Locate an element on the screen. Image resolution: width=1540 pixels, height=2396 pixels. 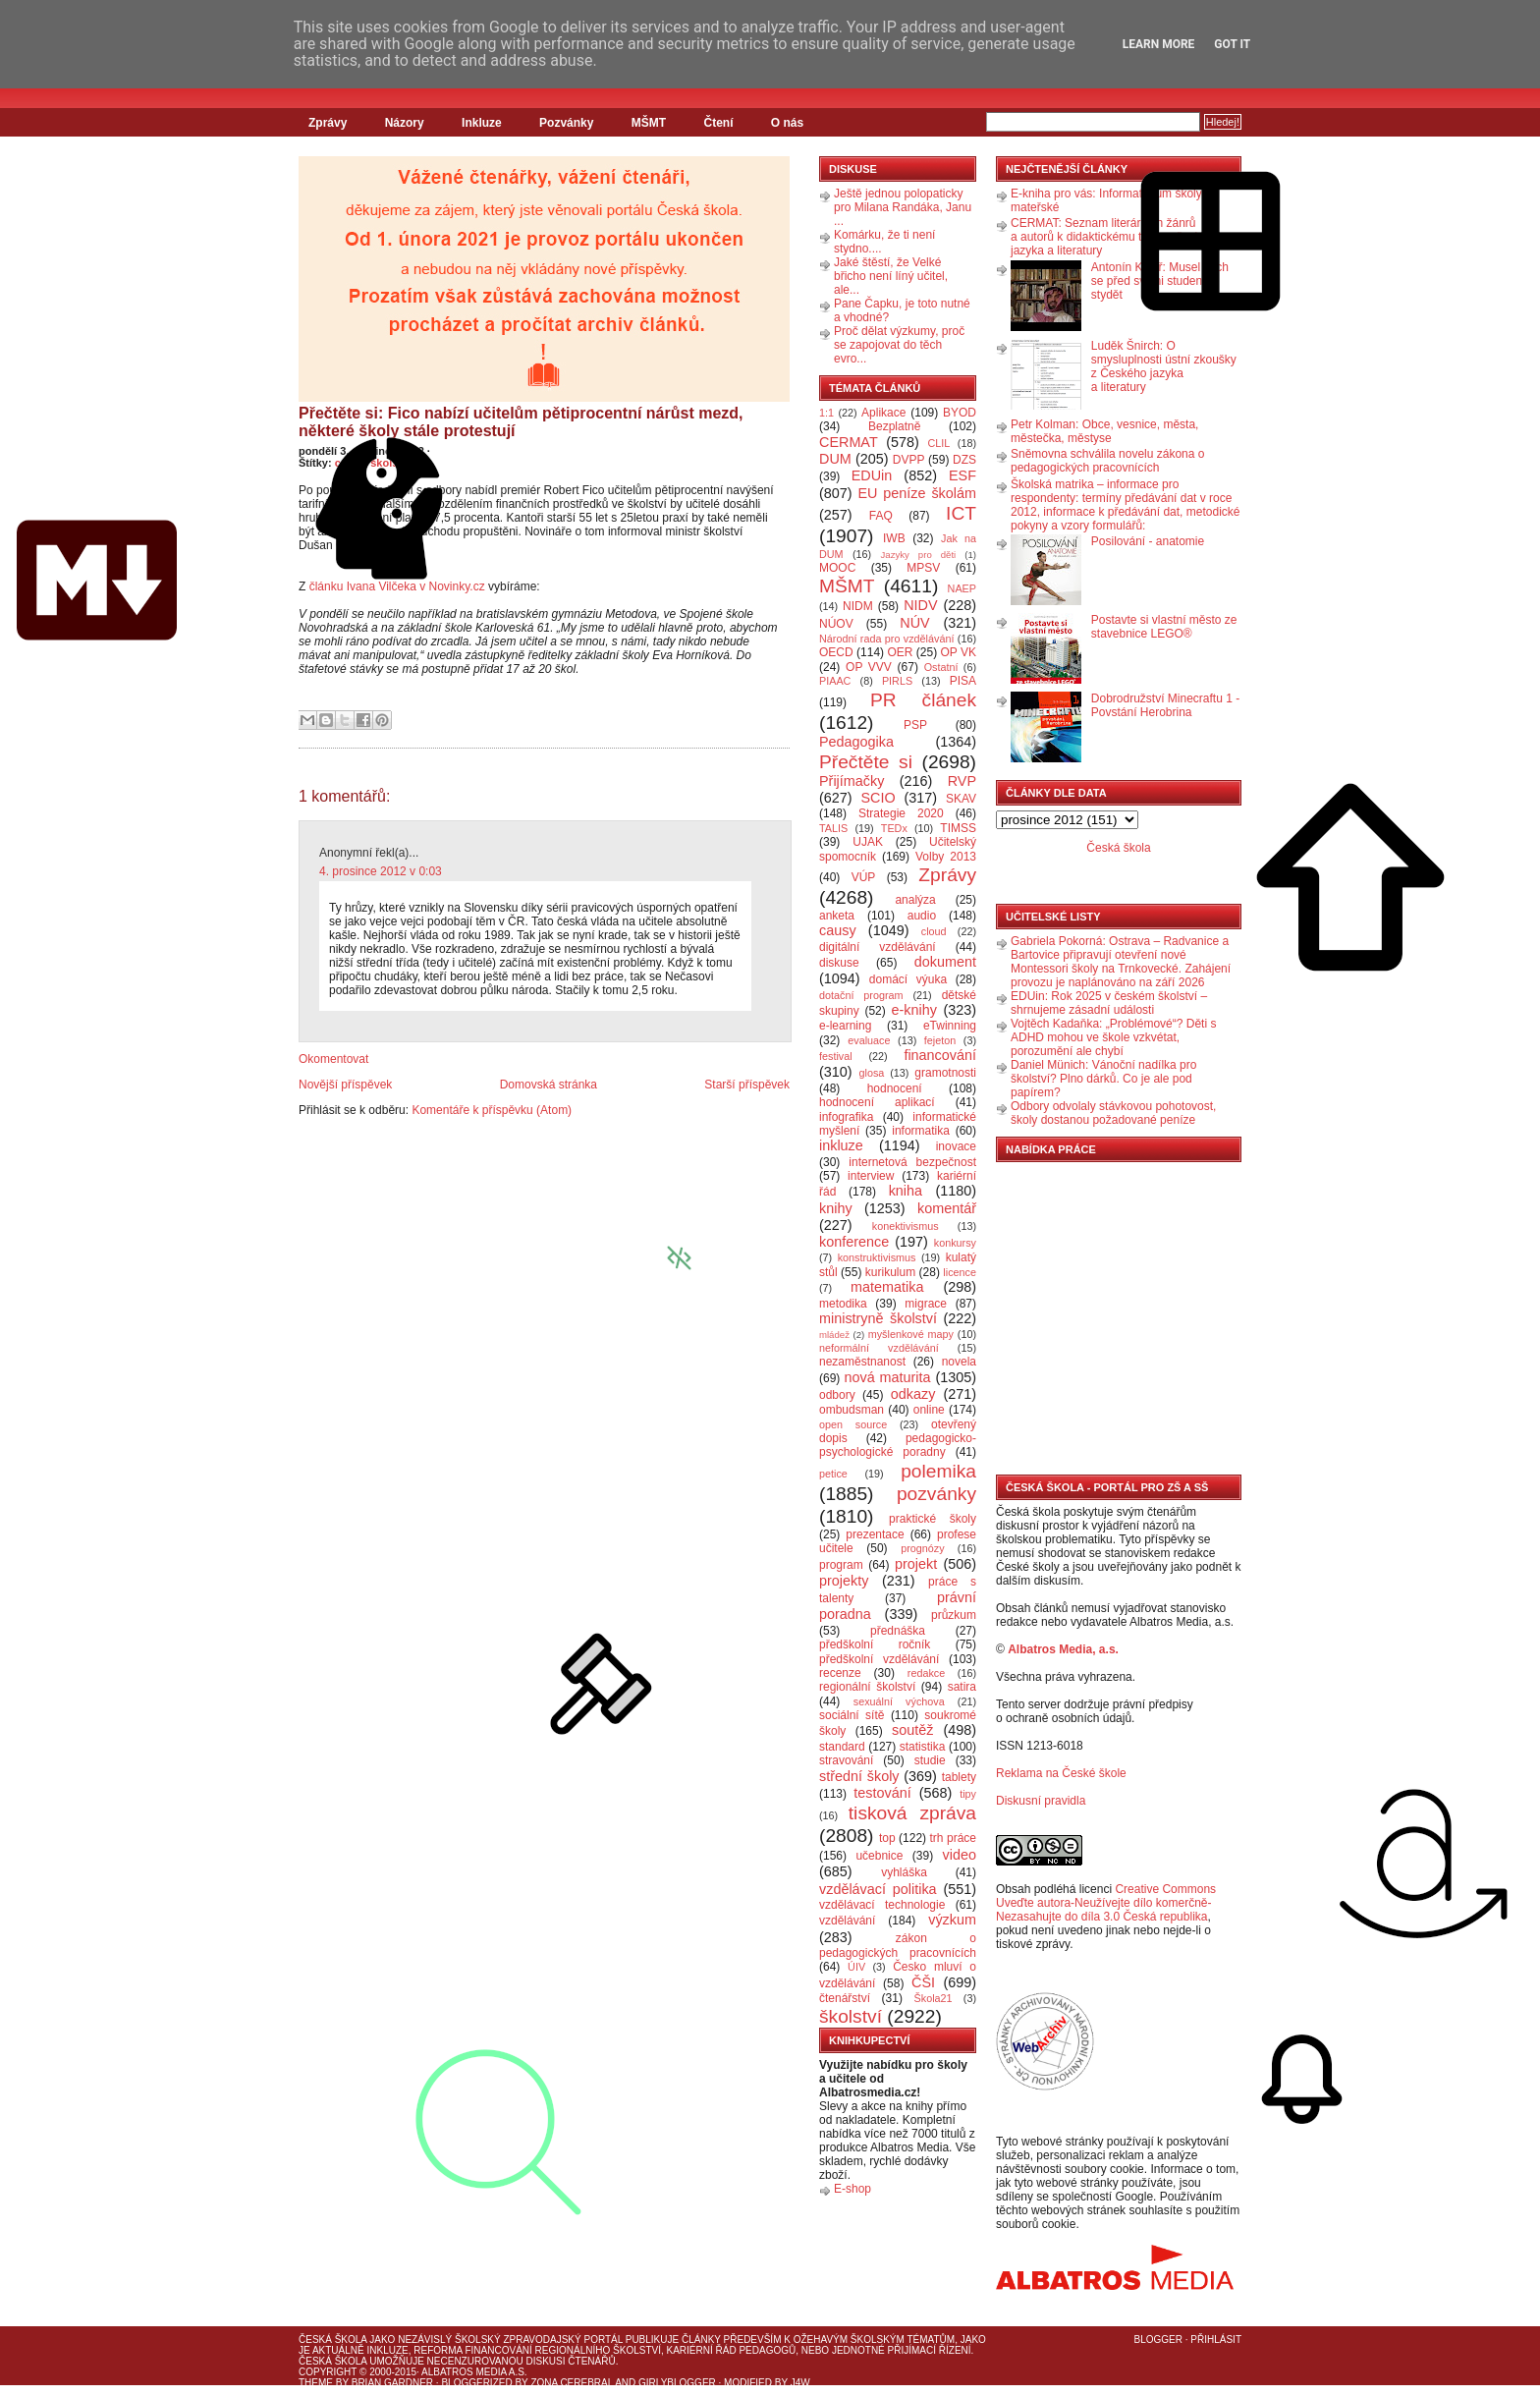
search for content or items is located at coordinates (498, 2132).